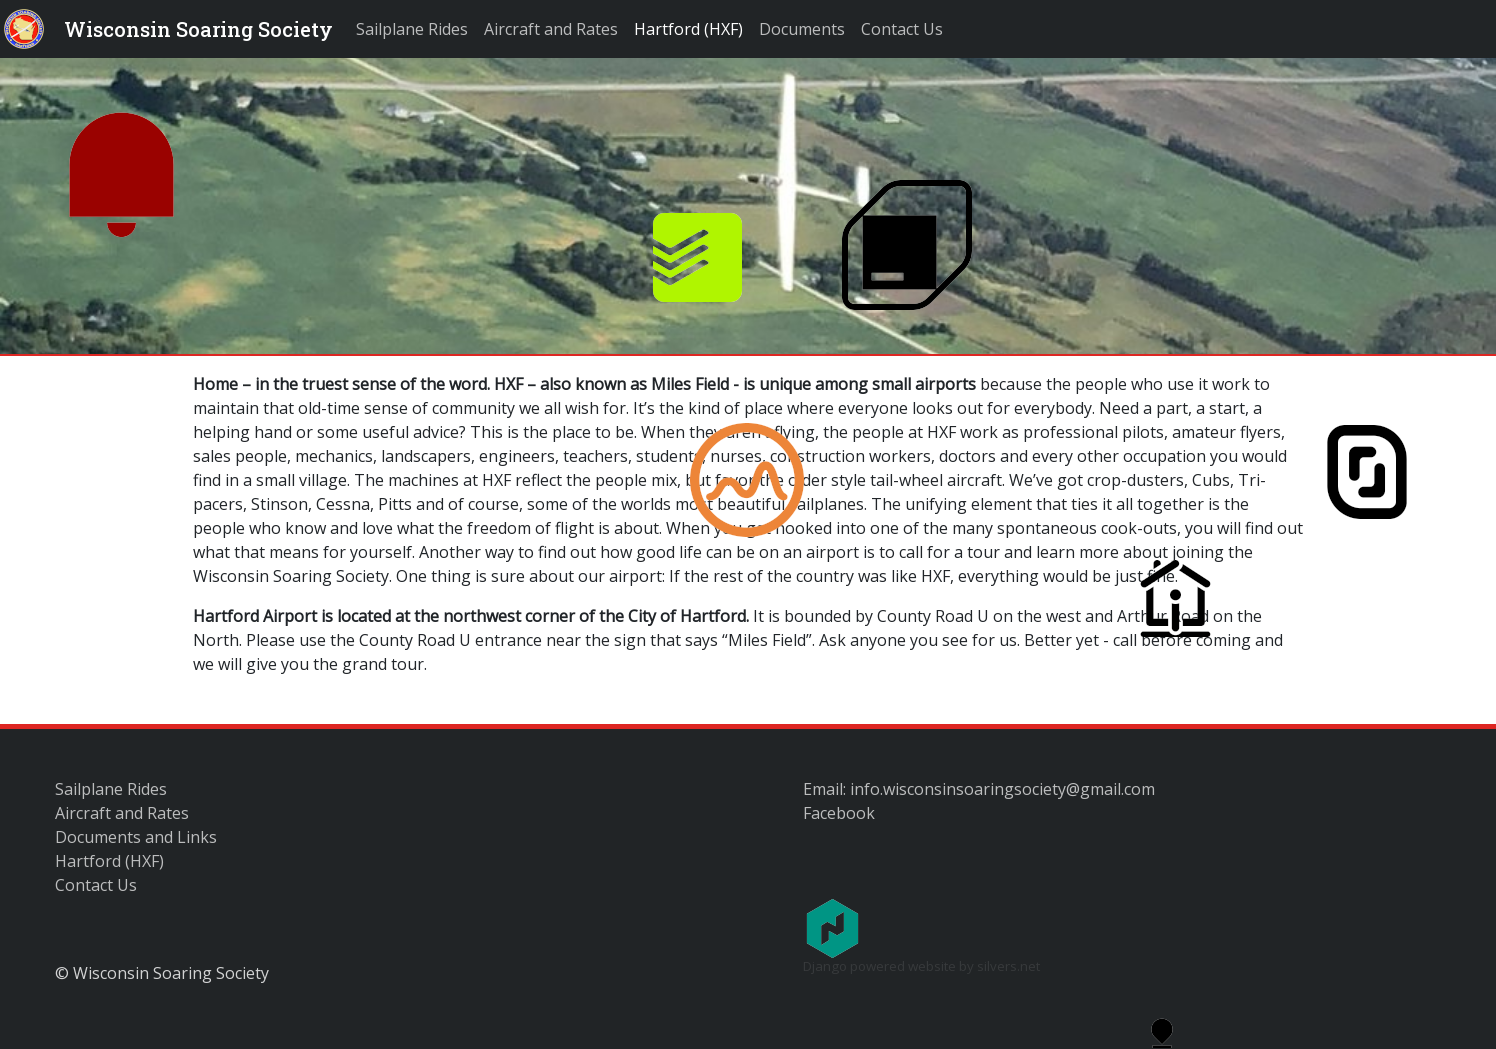 The width and height of the screenshot is (1496, 1049). What do you see at coordinates (121, 170) in the screenshot?
I see `view notifications` at bounding box center [121, 170].